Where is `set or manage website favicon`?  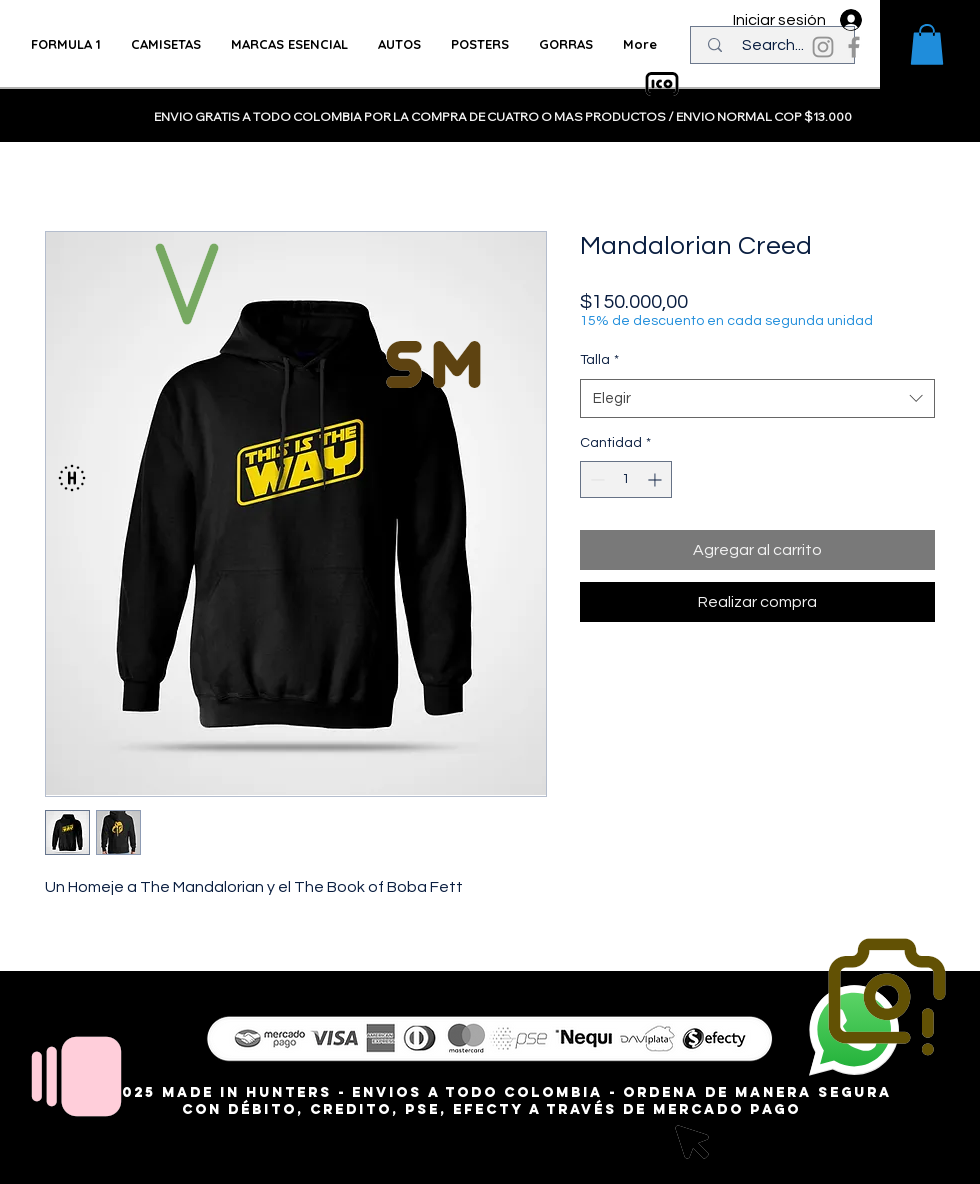 set or manage website favicon is located at coordinates (662, 84).